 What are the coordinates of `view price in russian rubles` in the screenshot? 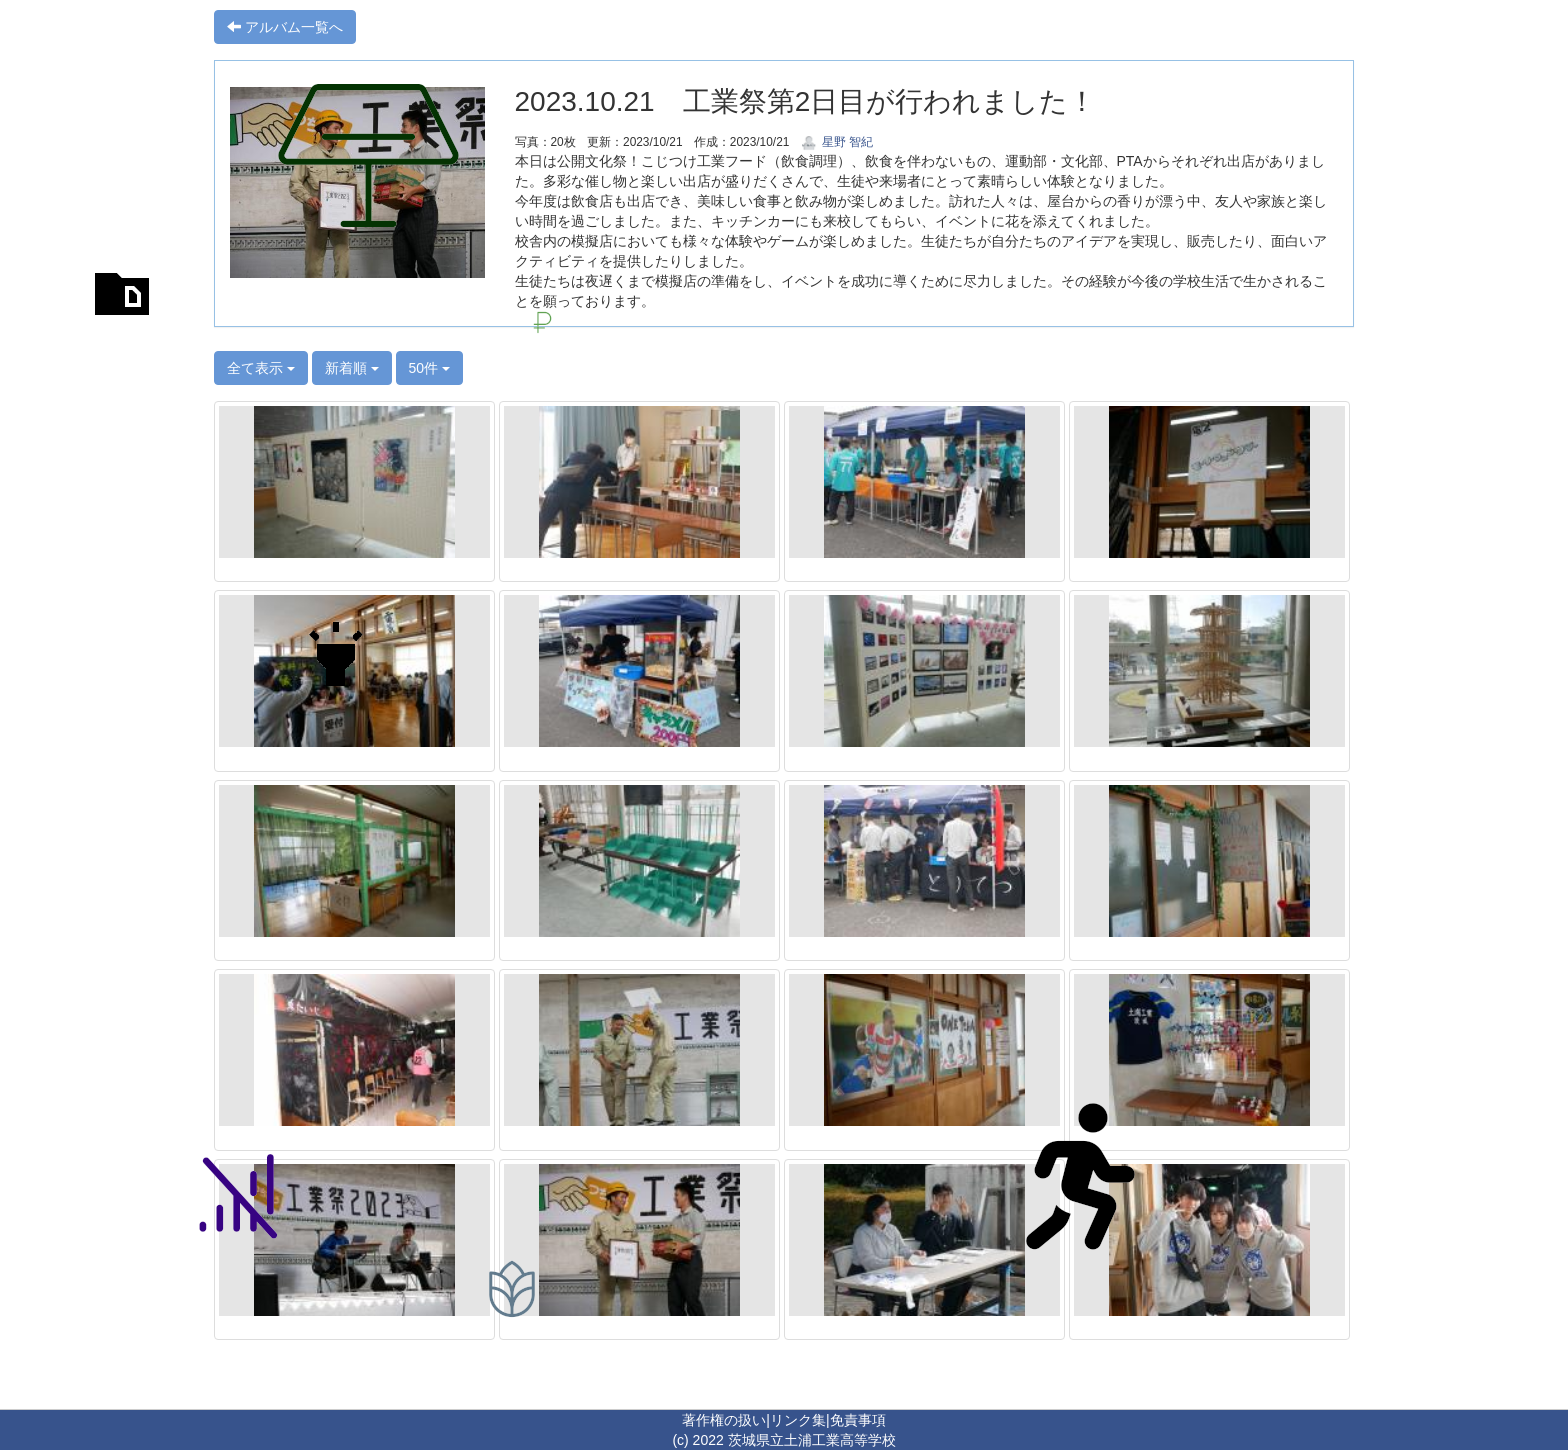 It's located at (542, 322).